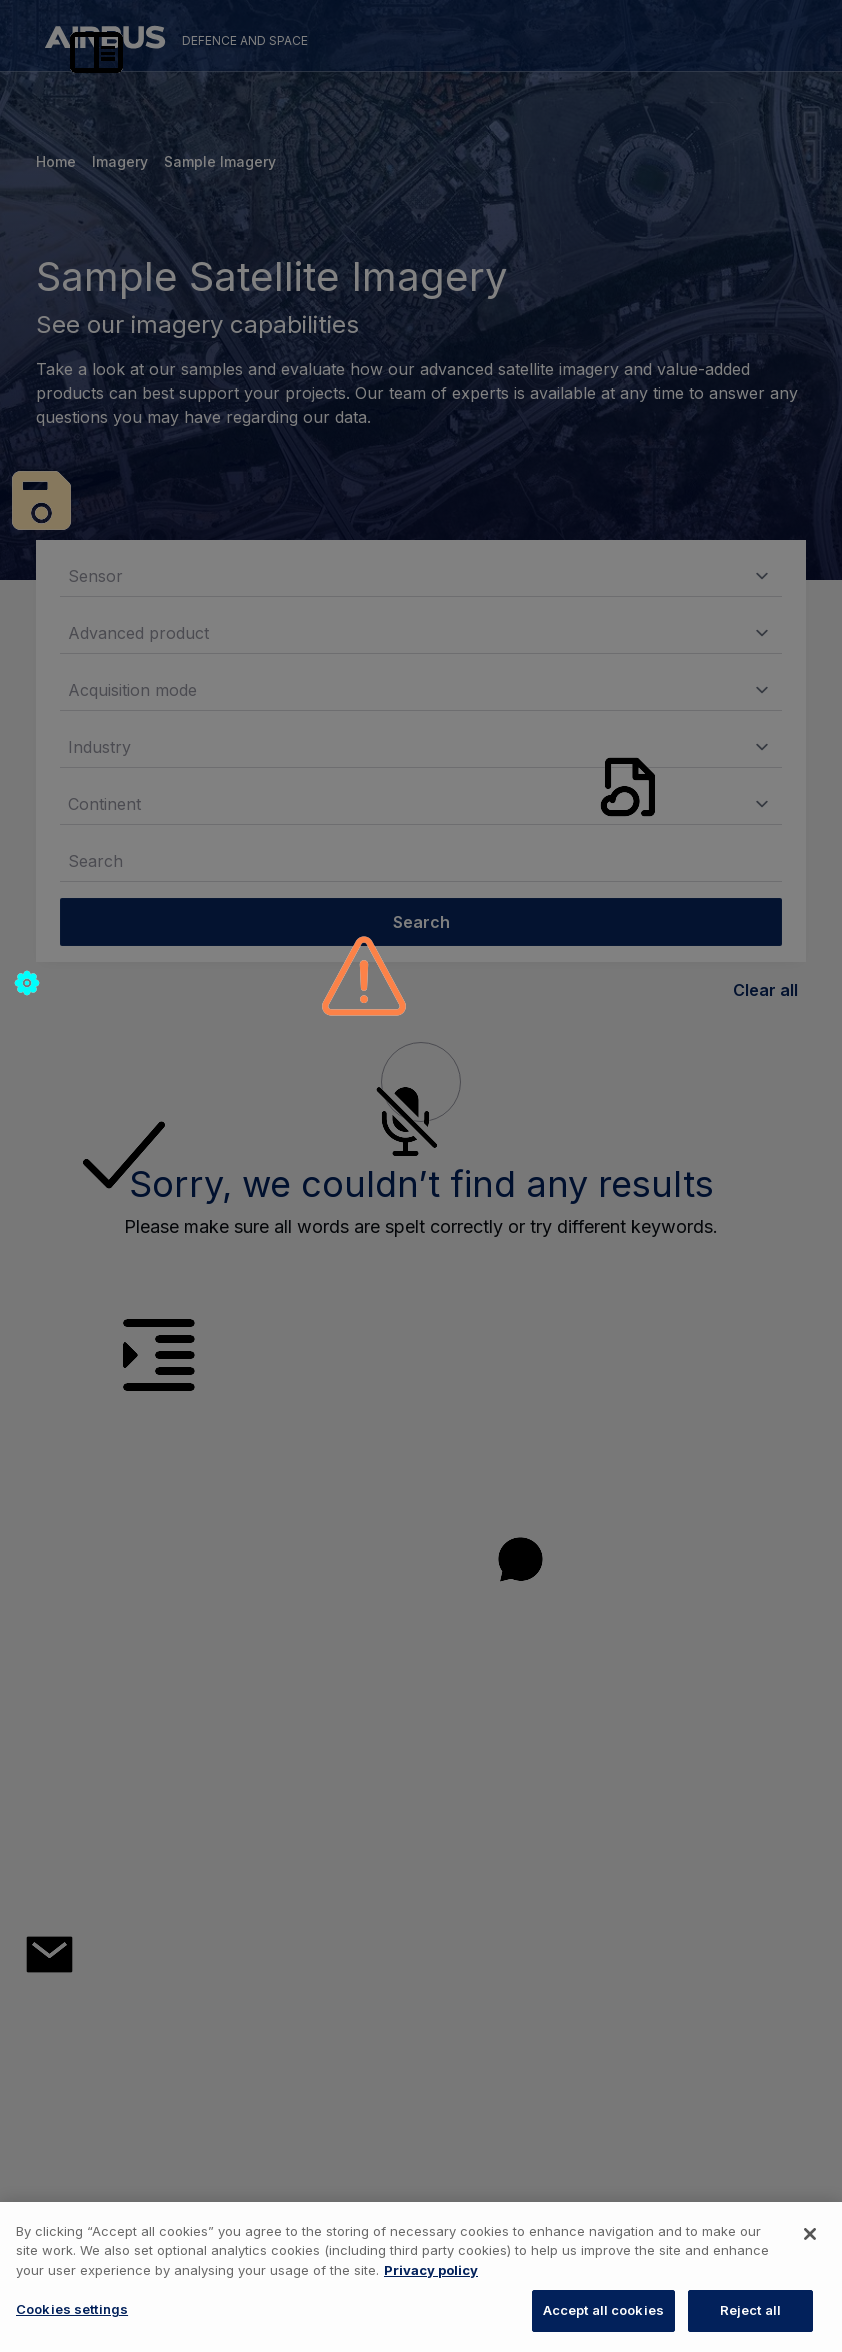 Image resolution: width=842 pixels, height=2352 pixels. Describe the element at coordinates (96, 51) in the screenshot. I see `switch to reader mode for distraction-free reading` at that location.